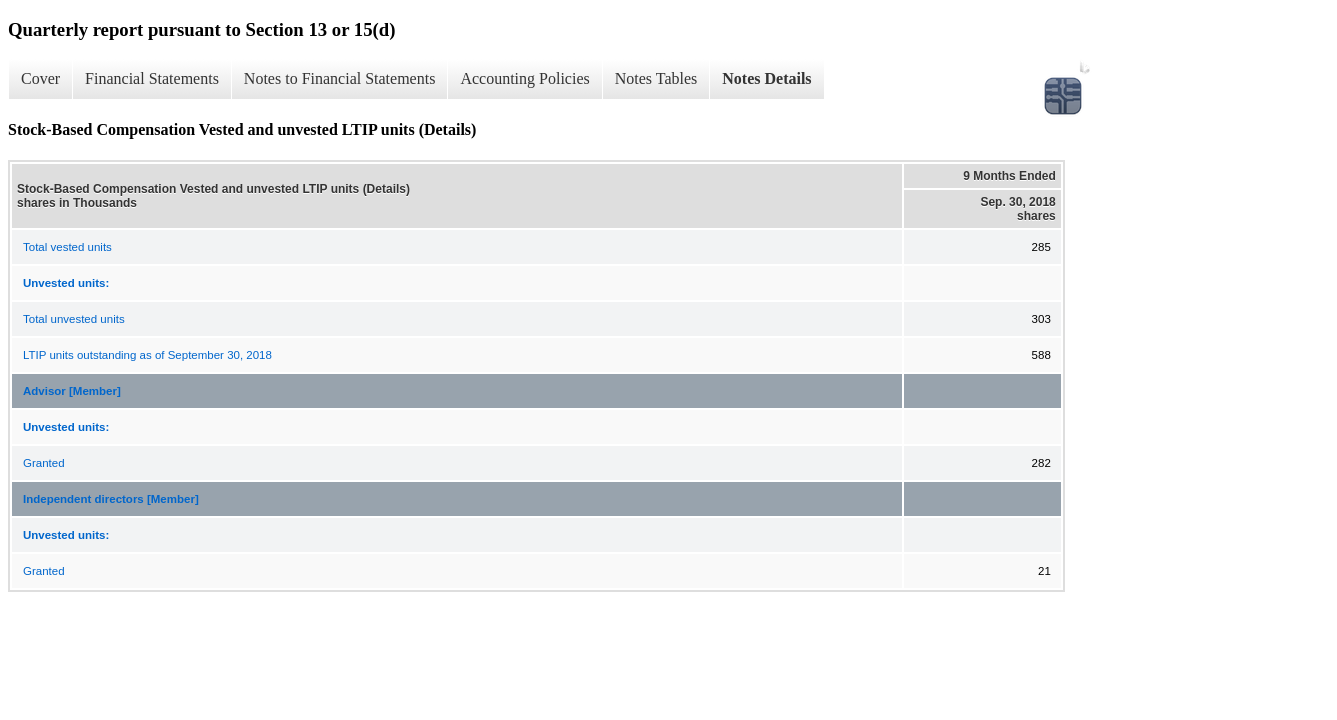 Image resolution: width=1337 pixels, height=720 pixels. What do you see at coordinates (1063, 96) in the screenshot?
I see `open gerbview nightly app for viewing gerber PCB files` at bounding box center [1063, 96].